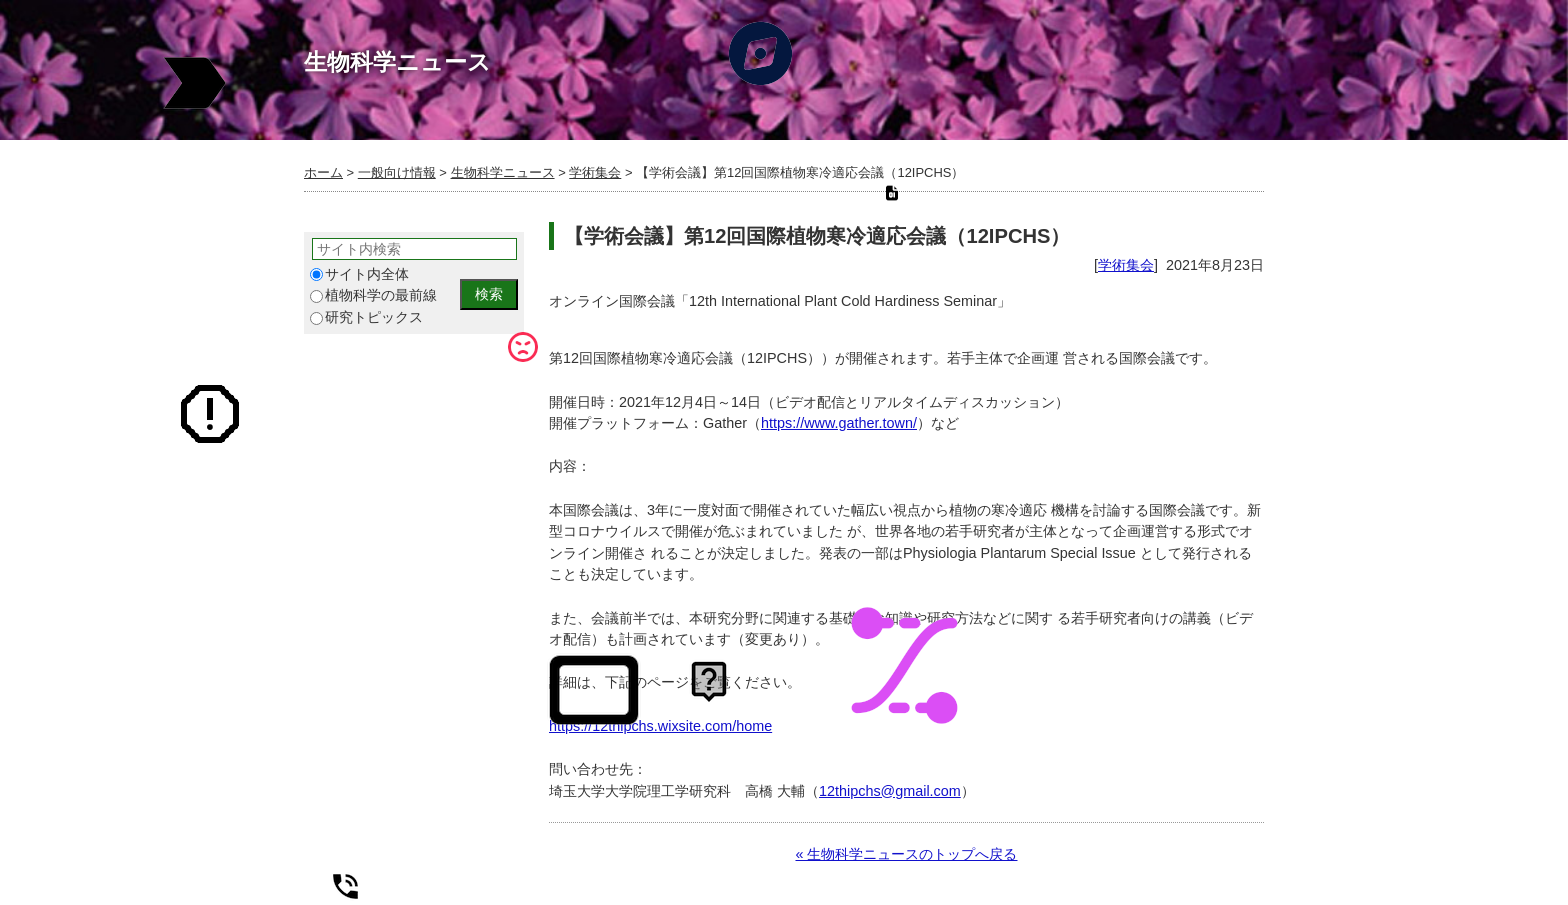 The height and width of the screenshot is (905, 1568). Describe the element at coordinates (892, 193) in the screenshot. I see `view a file containing numerical data` at that location.